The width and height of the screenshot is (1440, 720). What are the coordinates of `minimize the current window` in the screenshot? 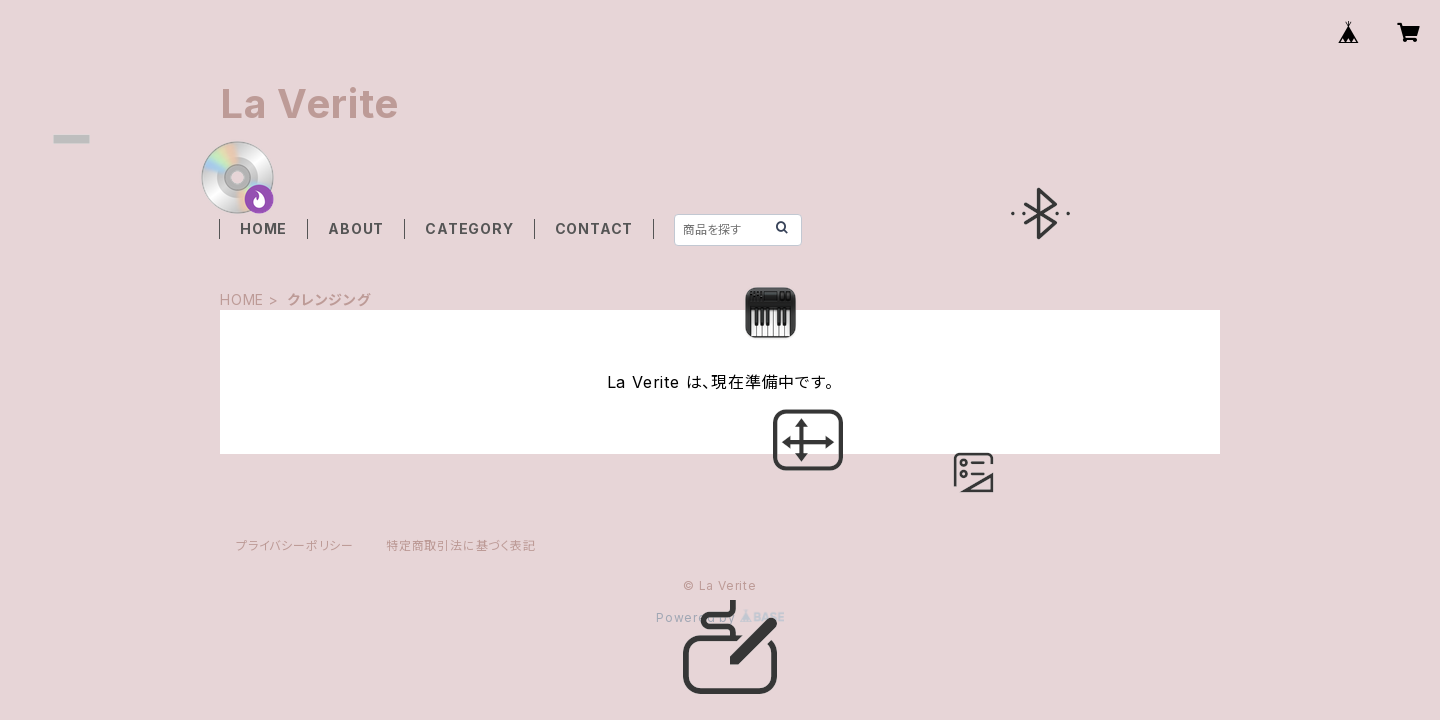 It's located at (71, 125).